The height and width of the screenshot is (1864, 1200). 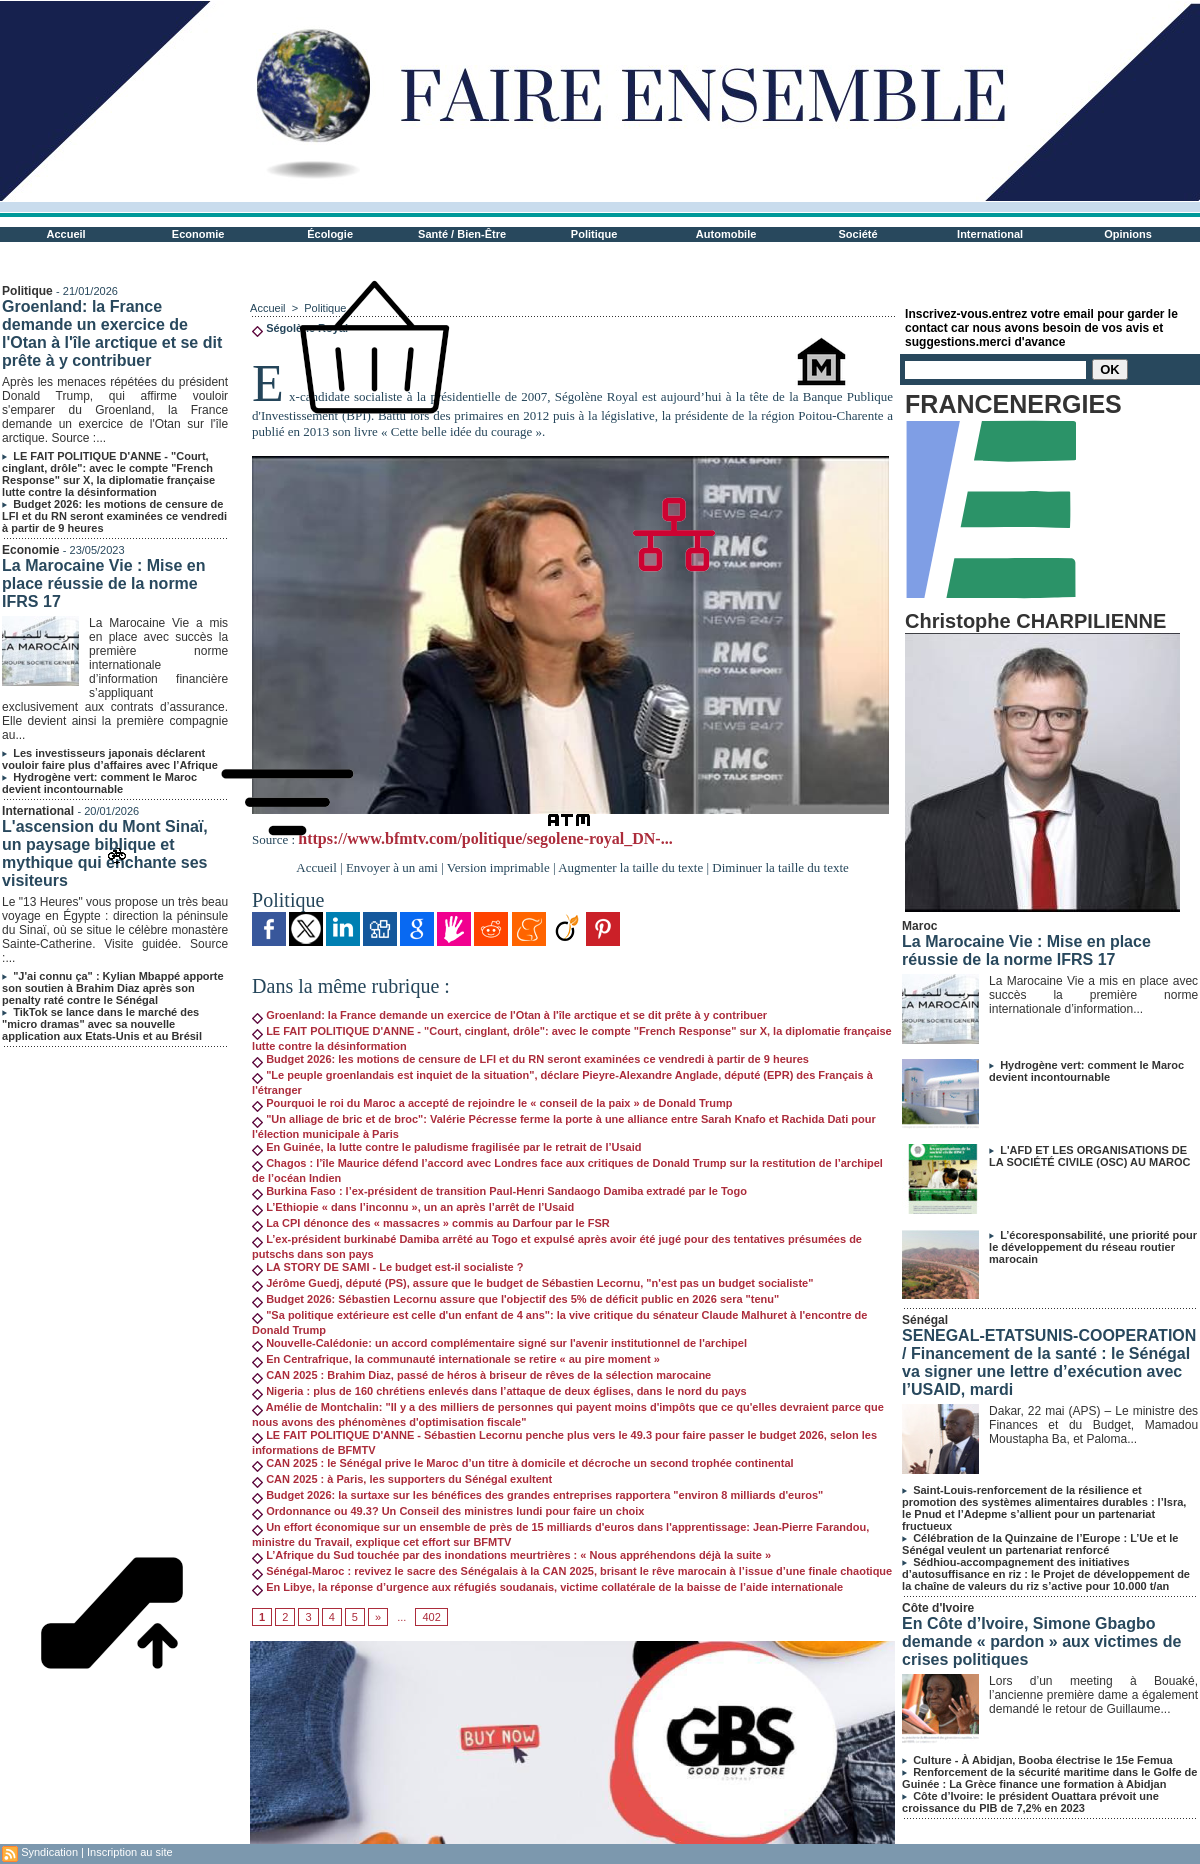 What do you see at coordinates (821, 361) in the screenshot?
I see `view nearby museums on the map` at bounding box center [821, 361].